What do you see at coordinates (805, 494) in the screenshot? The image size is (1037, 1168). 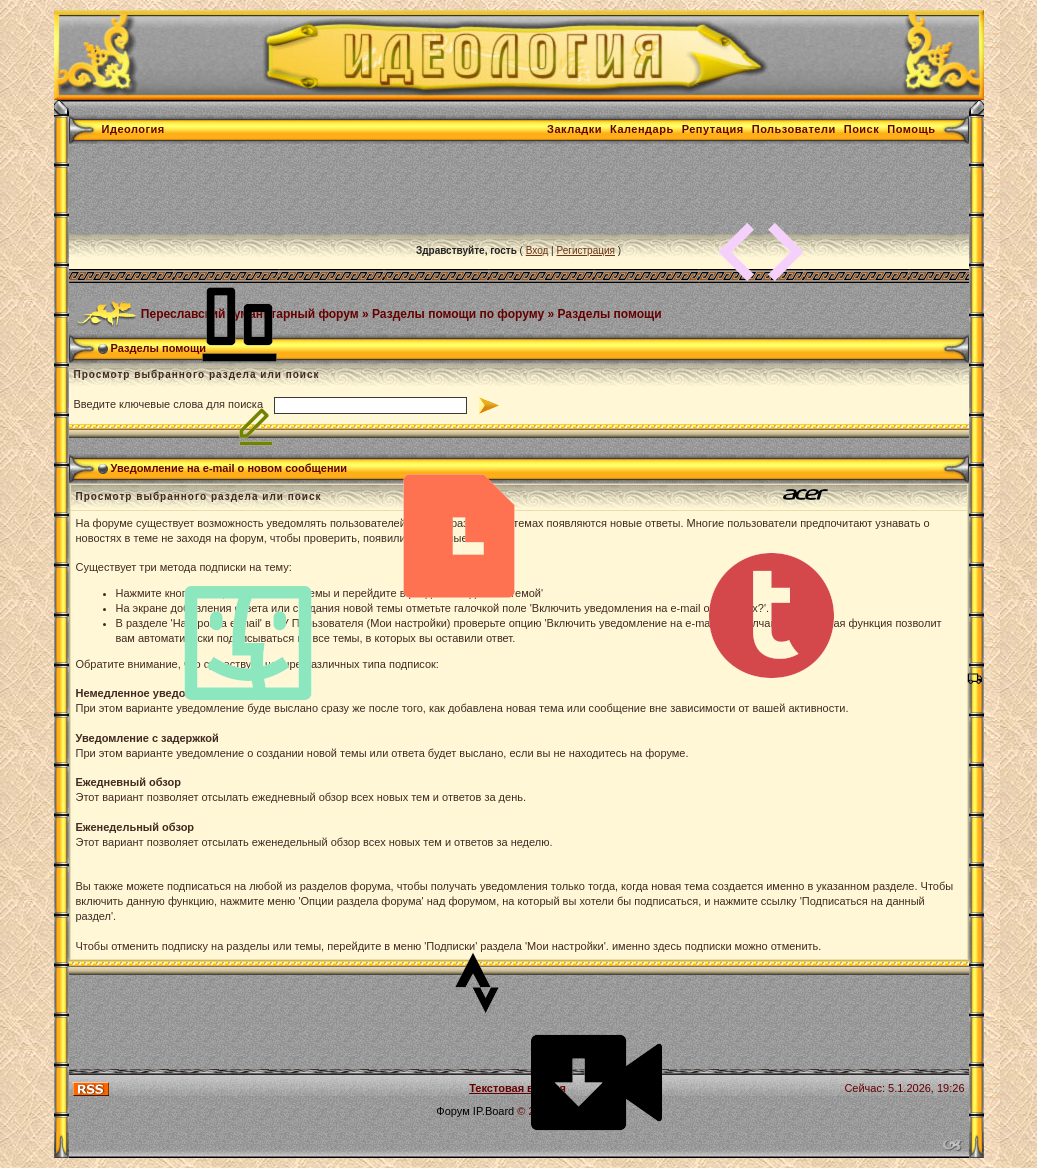 I see `acer brand logo` at bounding box center [805, 494].